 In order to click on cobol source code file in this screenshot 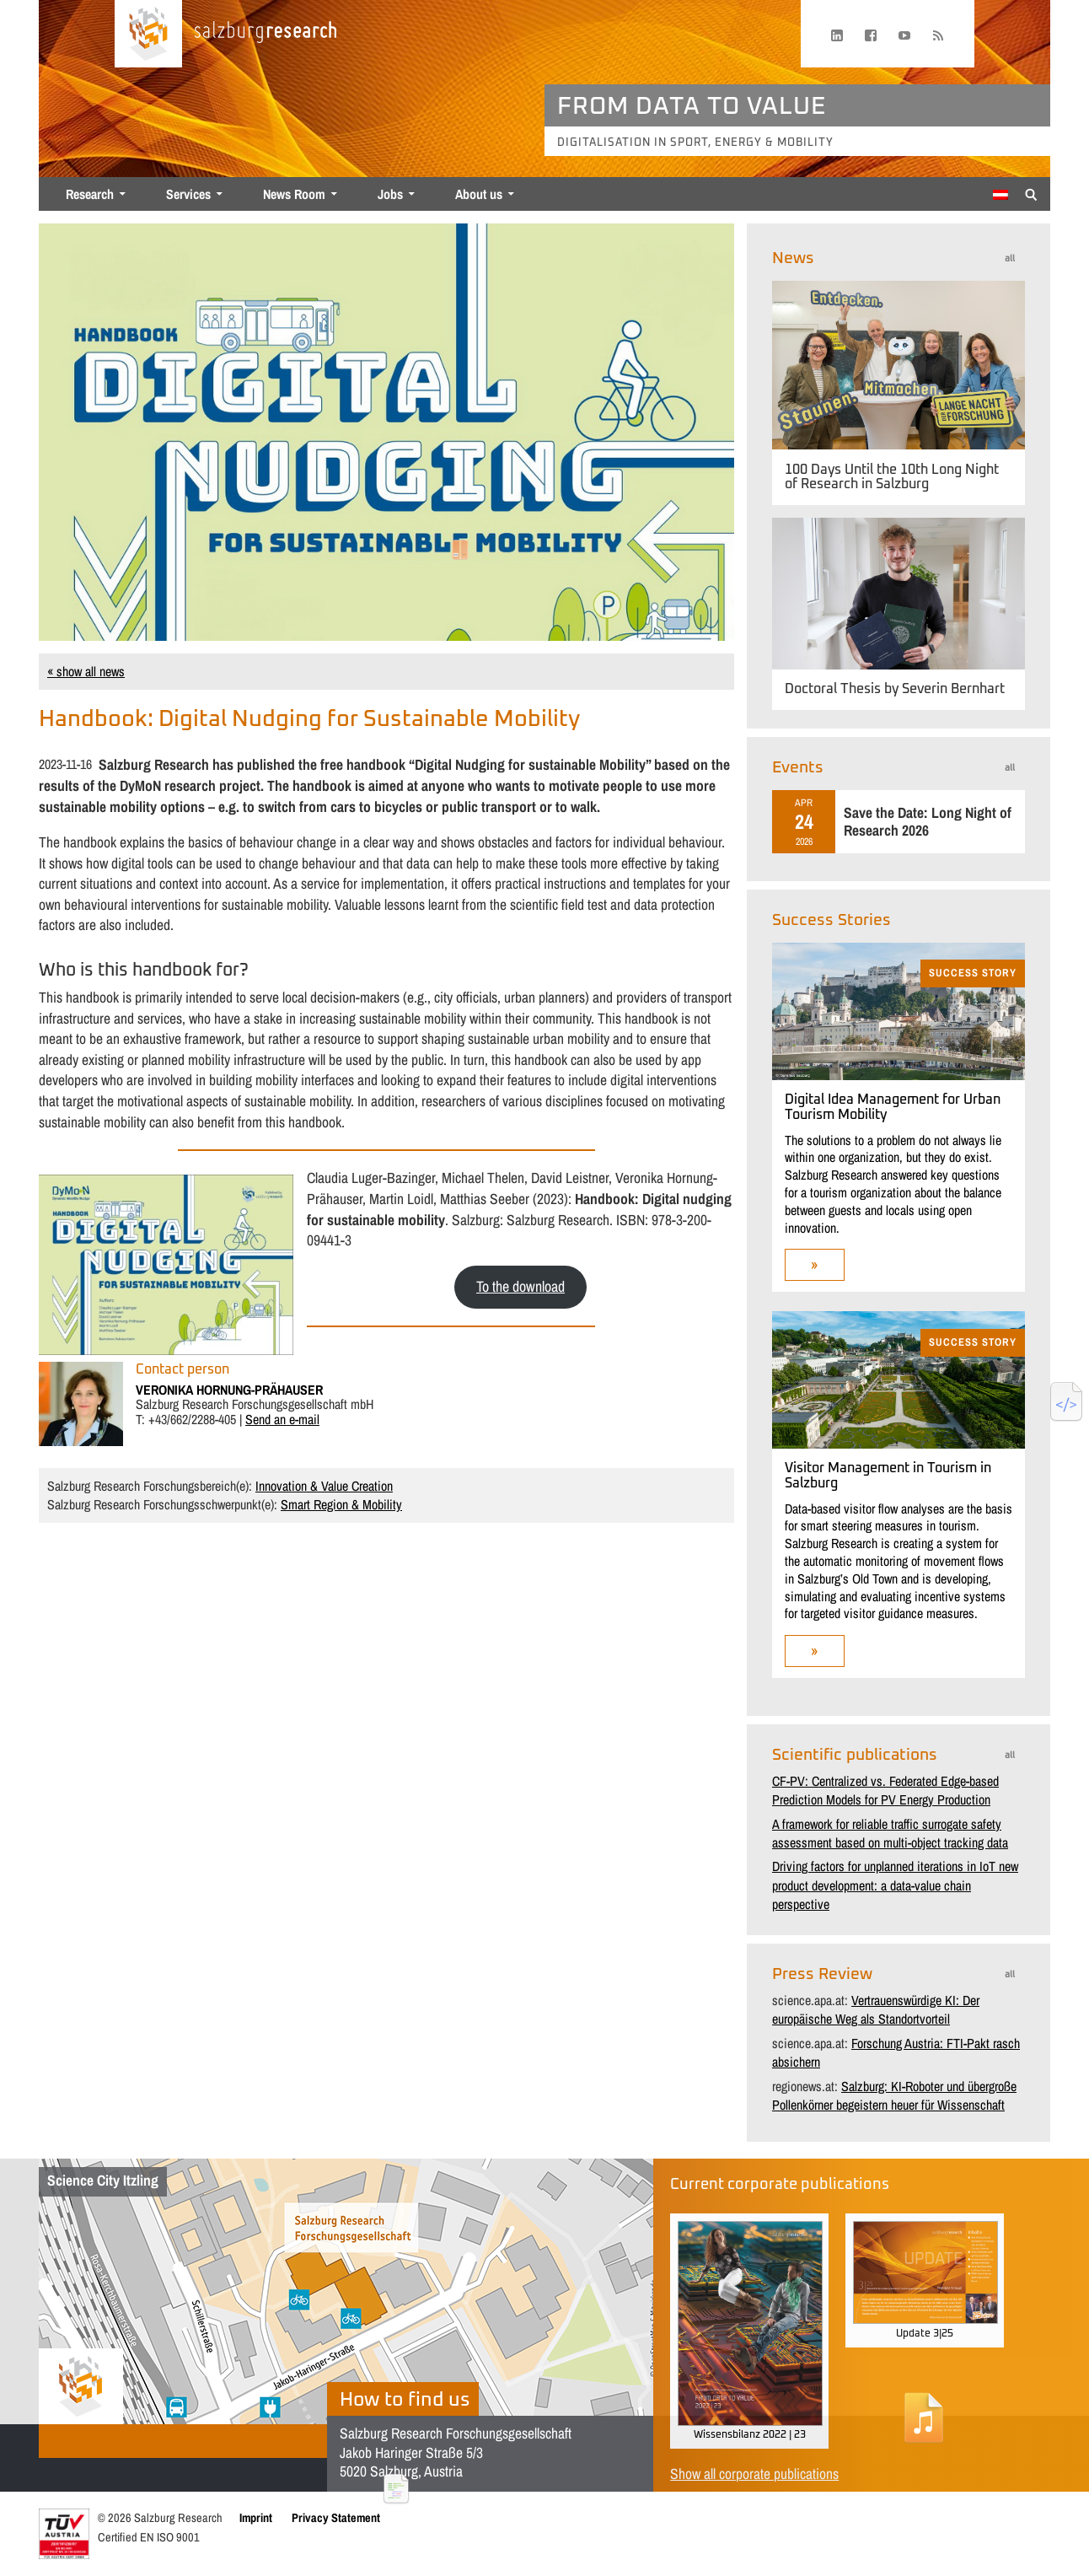, I will do `click(396, 2488)`.